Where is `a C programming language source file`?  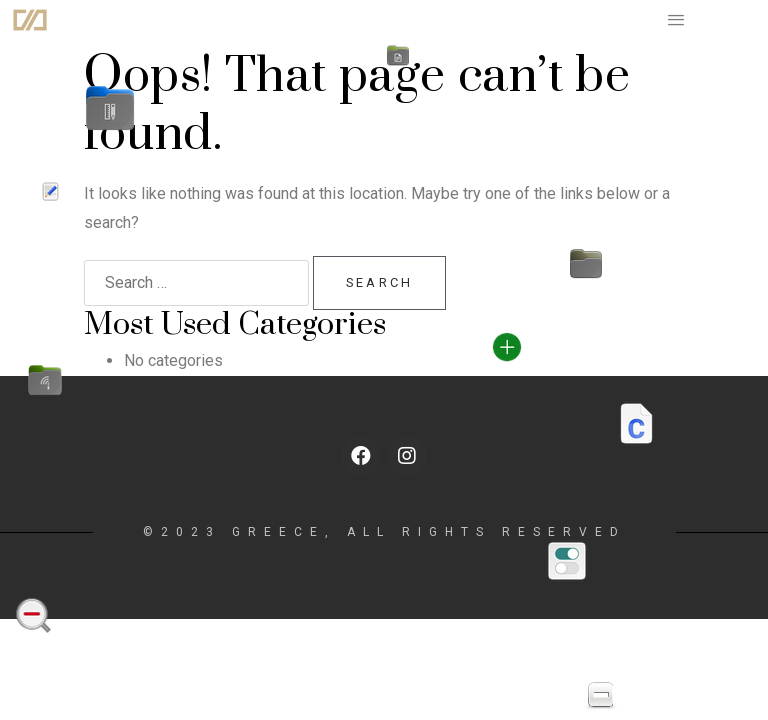
a C programming language source file is located at coordinates (636, 423).